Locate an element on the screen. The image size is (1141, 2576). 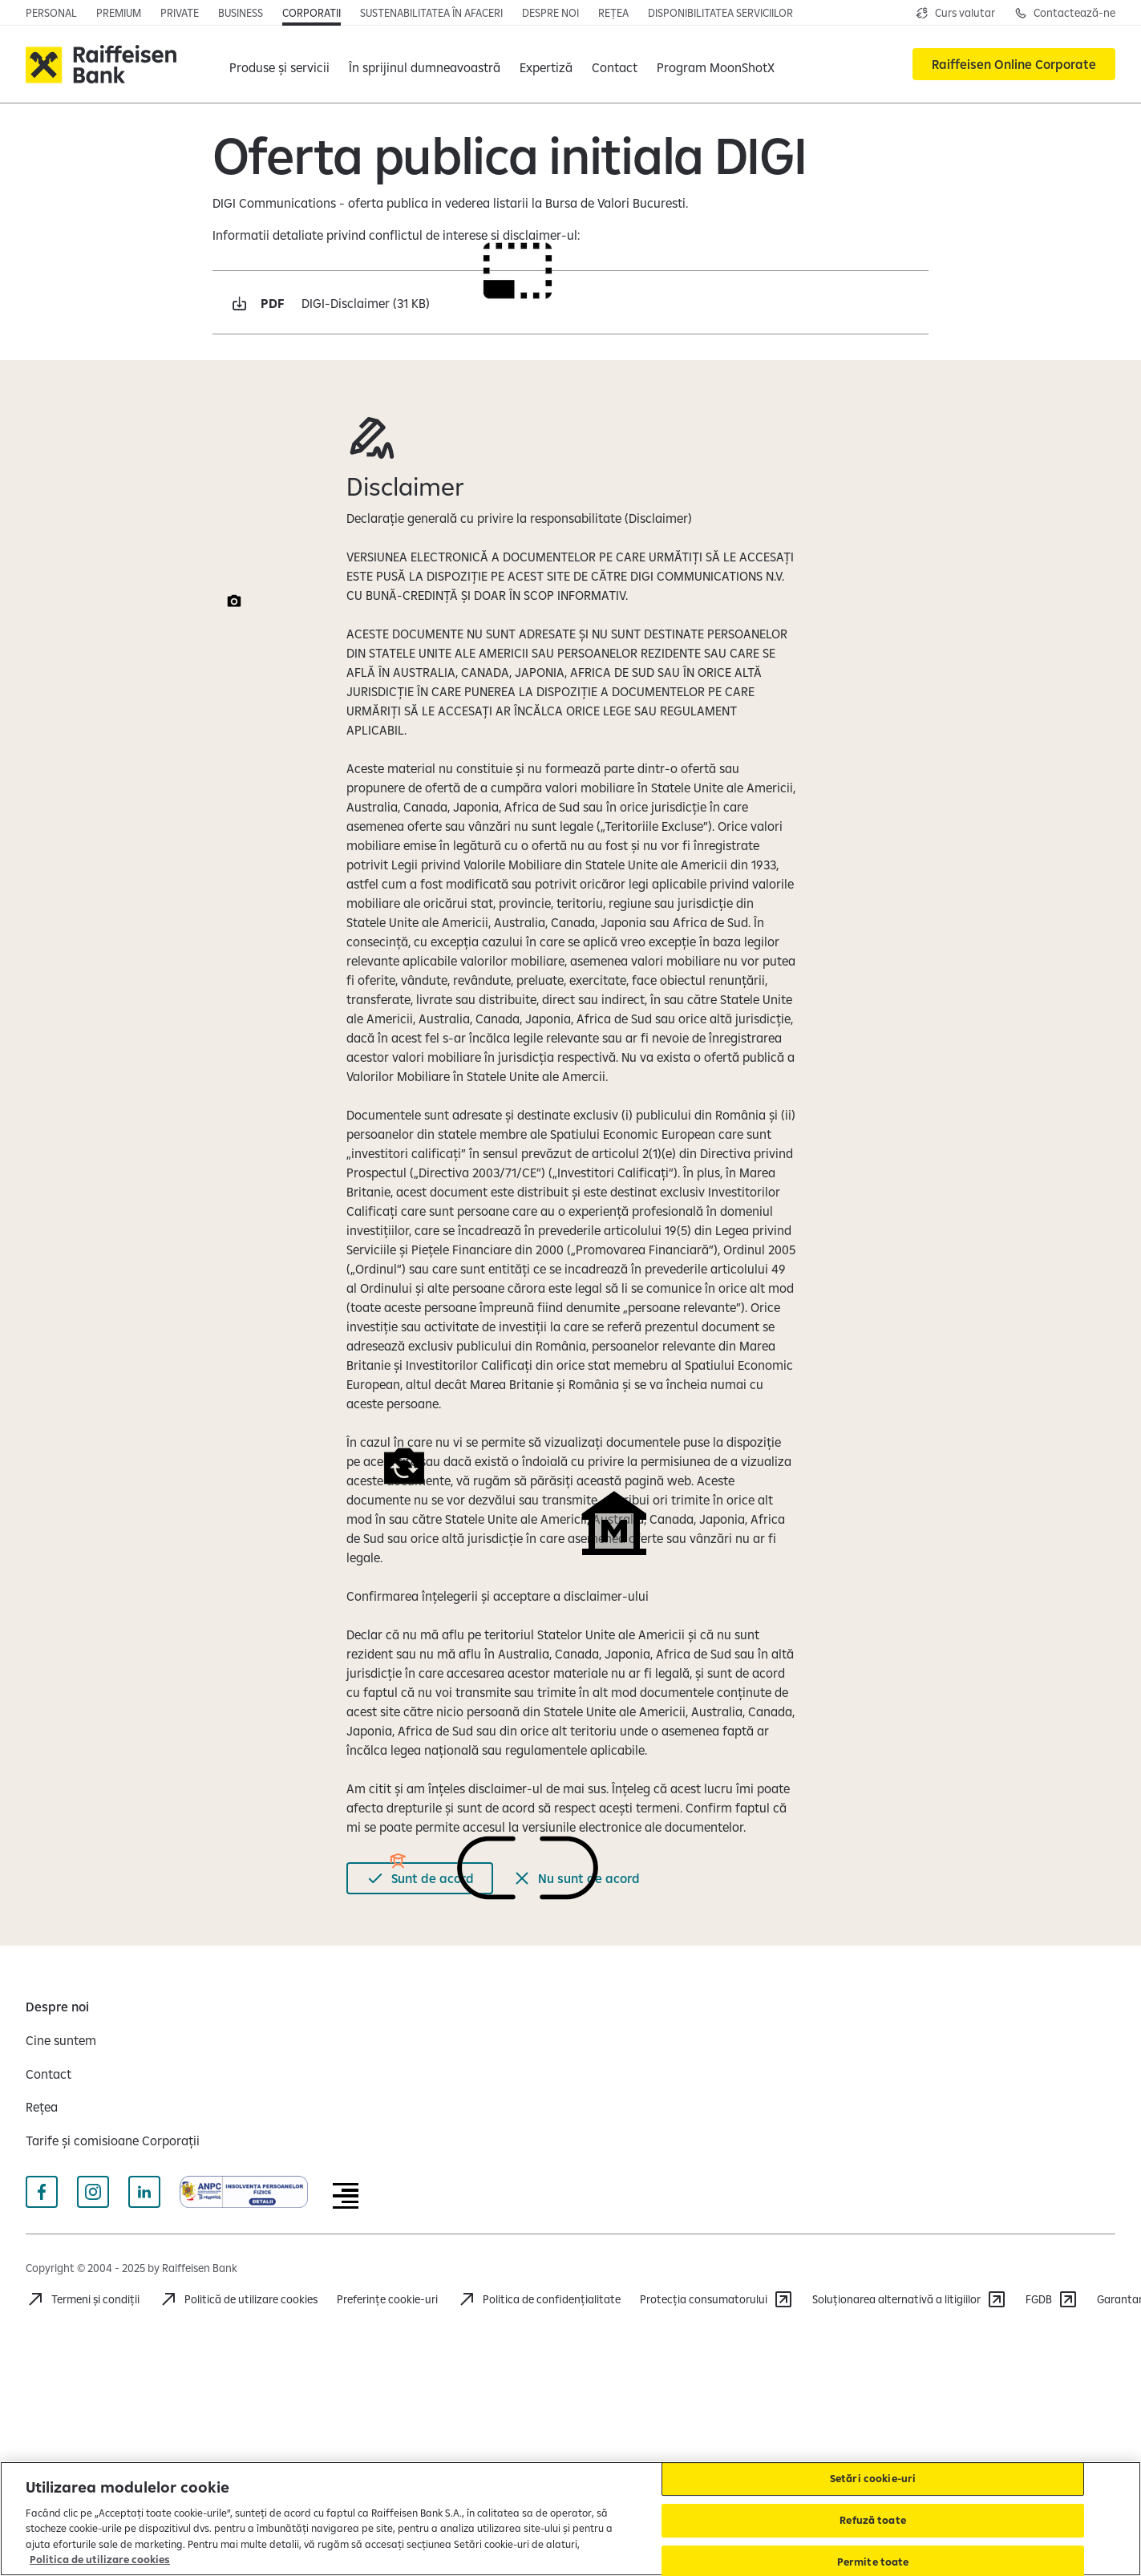
switch between front and rear camera is located at coordinates (404, 1466).